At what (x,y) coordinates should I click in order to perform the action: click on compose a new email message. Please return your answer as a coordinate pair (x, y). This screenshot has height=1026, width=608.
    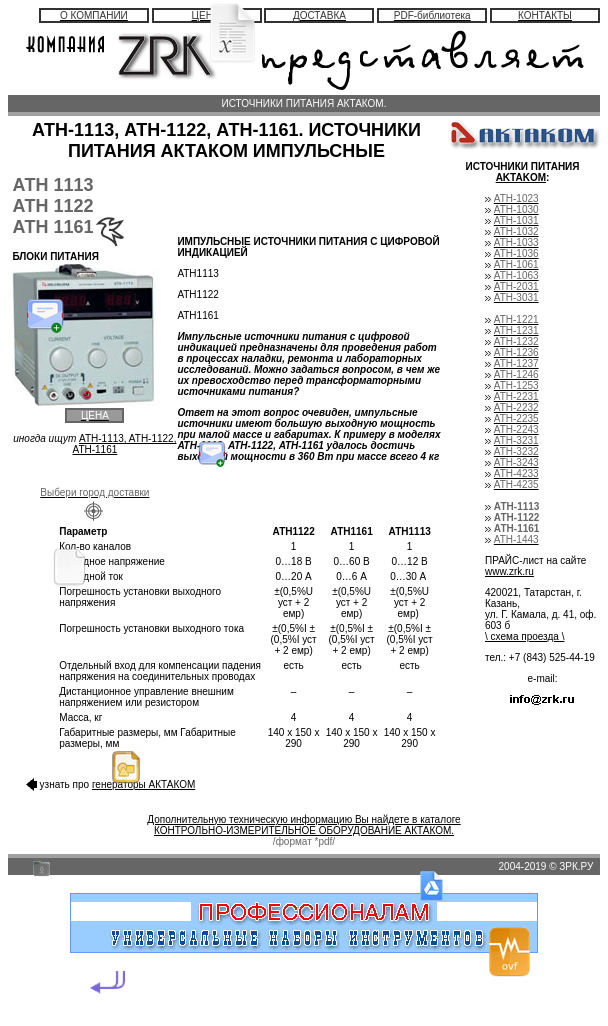
    Looking at the image, I should click on (45, 314).